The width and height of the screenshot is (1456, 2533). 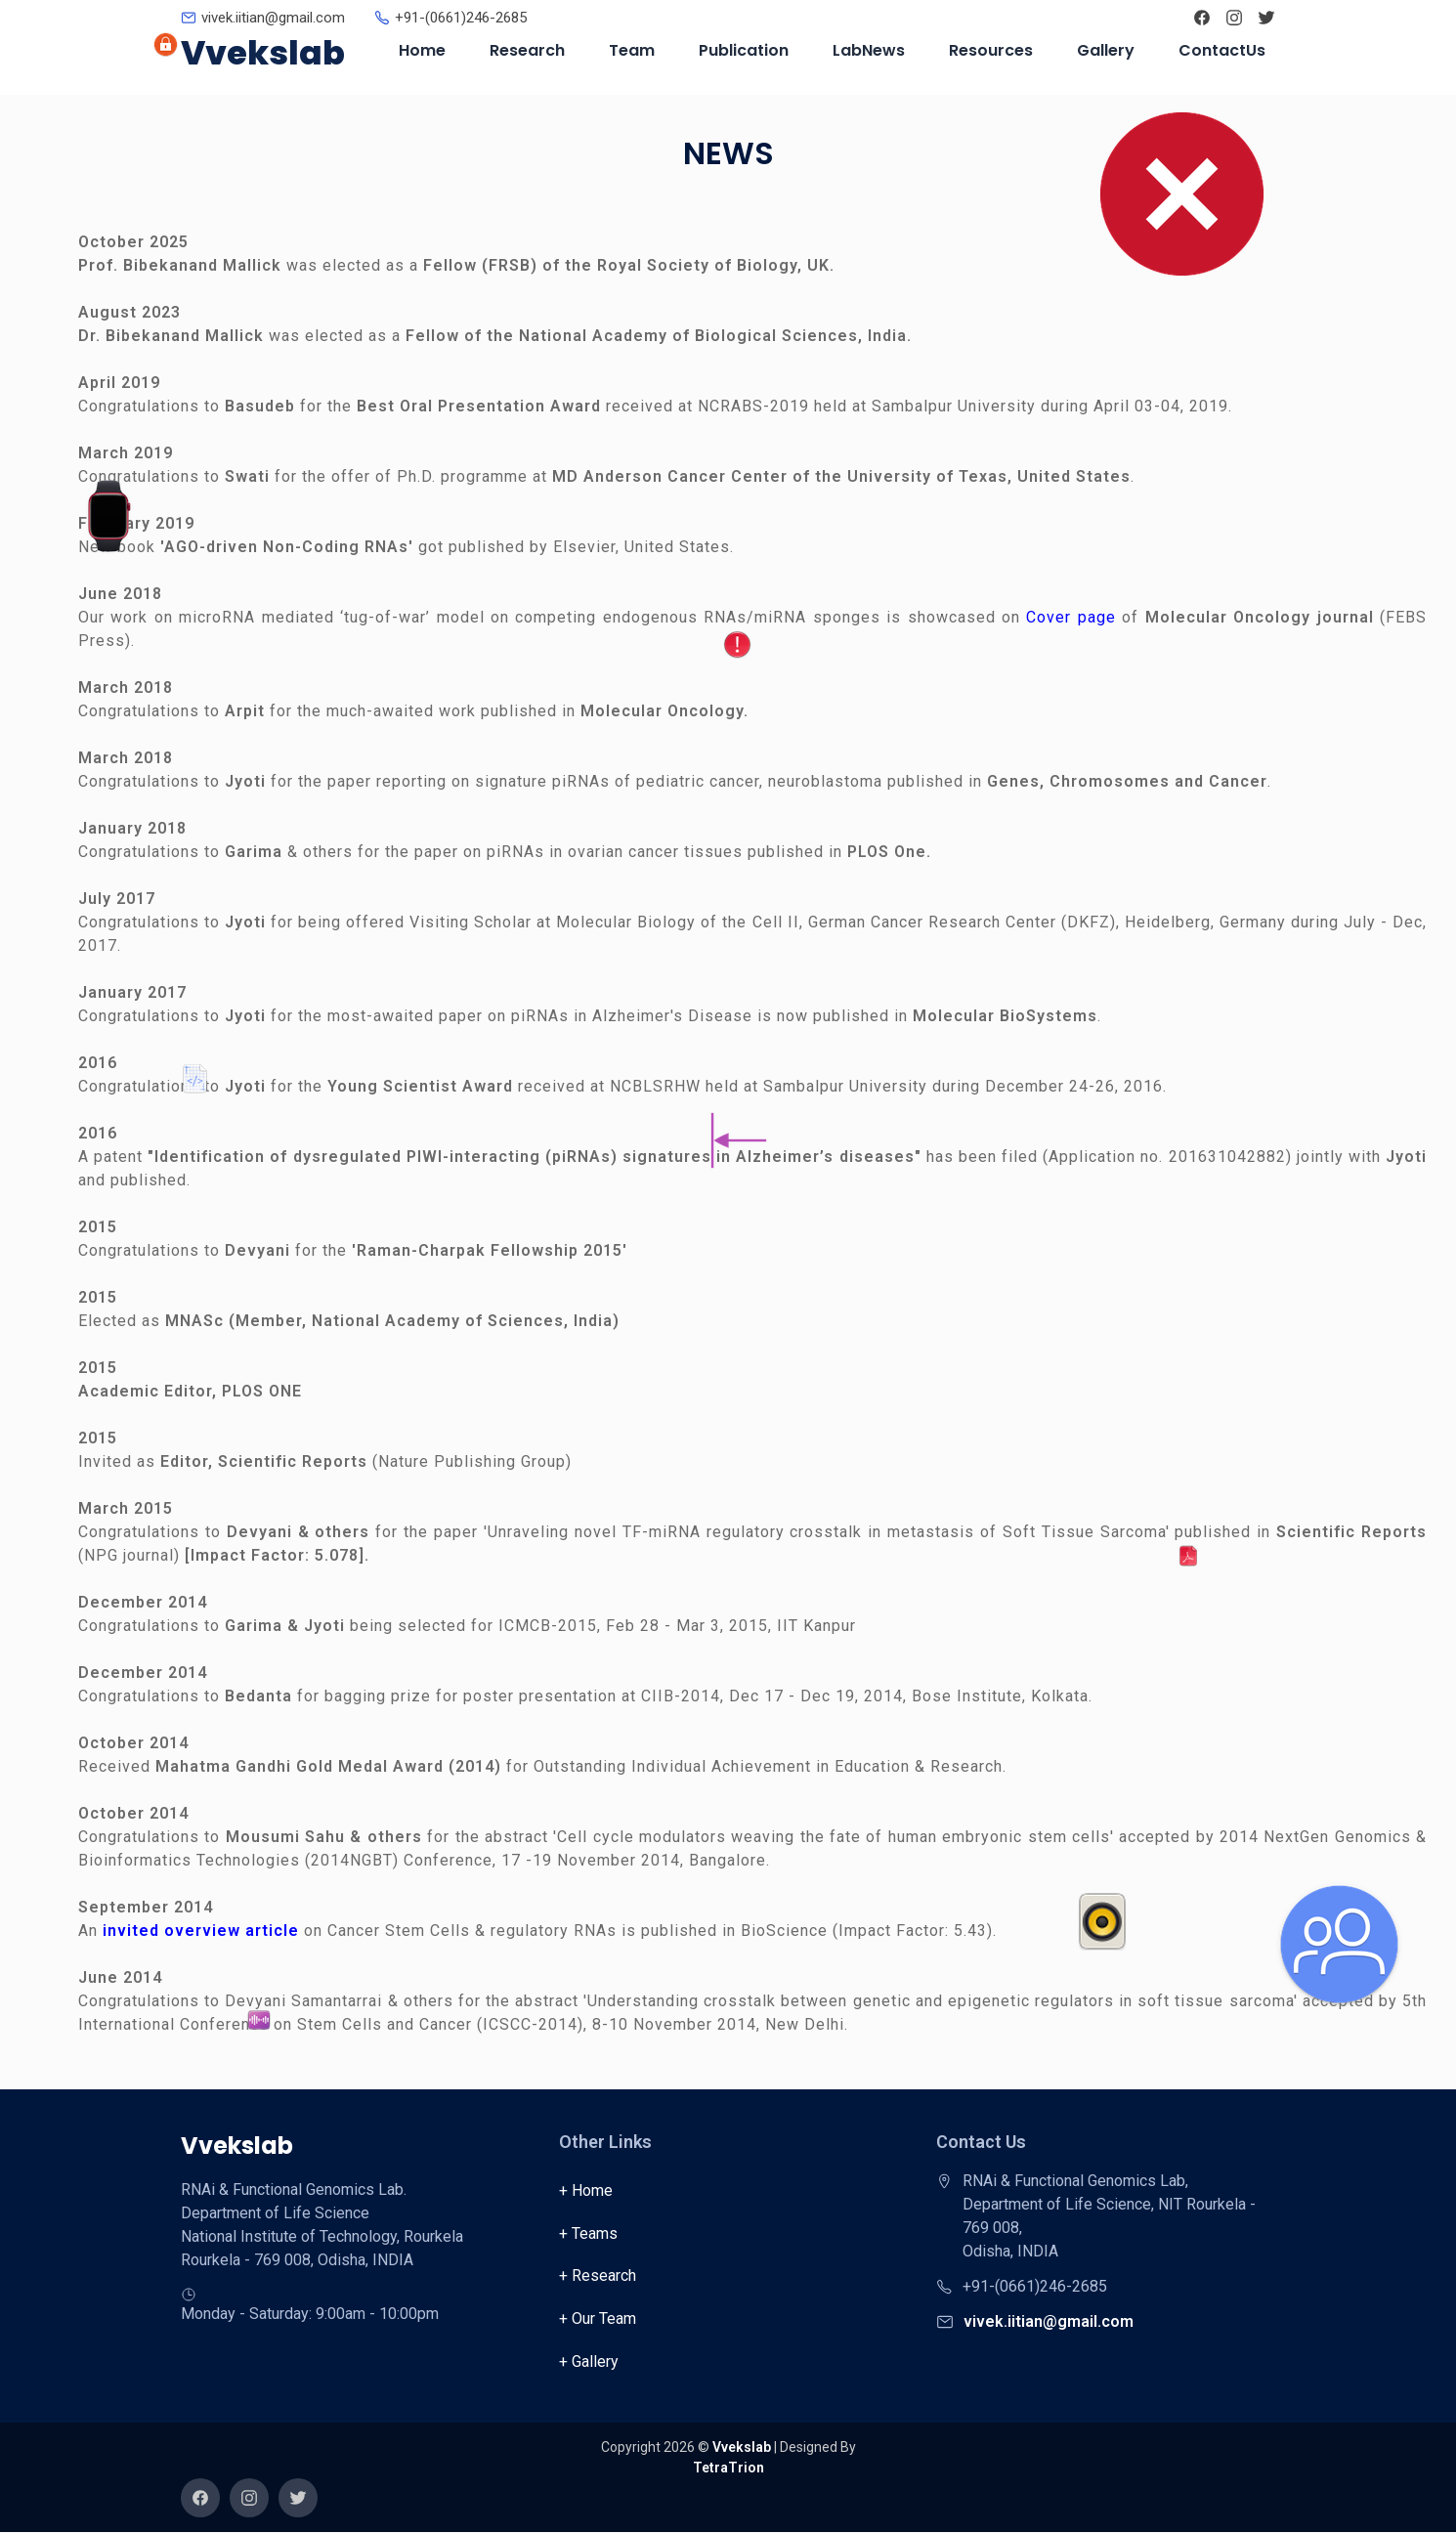 What do you see at coordinates (1188, 1556) in the screenshot?
I see `open a PDF document` at bounding box center [1188, 1556].